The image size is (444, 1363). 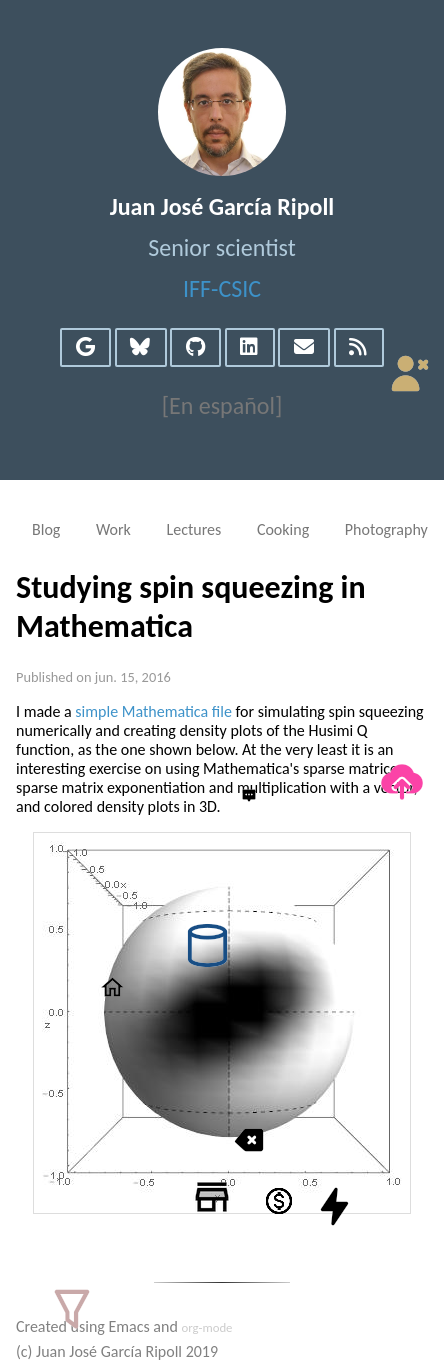 What do you see at coordinates (409, 373) in the screenshot?
I see `remove a contact or user` at bounding box center [409, 373].